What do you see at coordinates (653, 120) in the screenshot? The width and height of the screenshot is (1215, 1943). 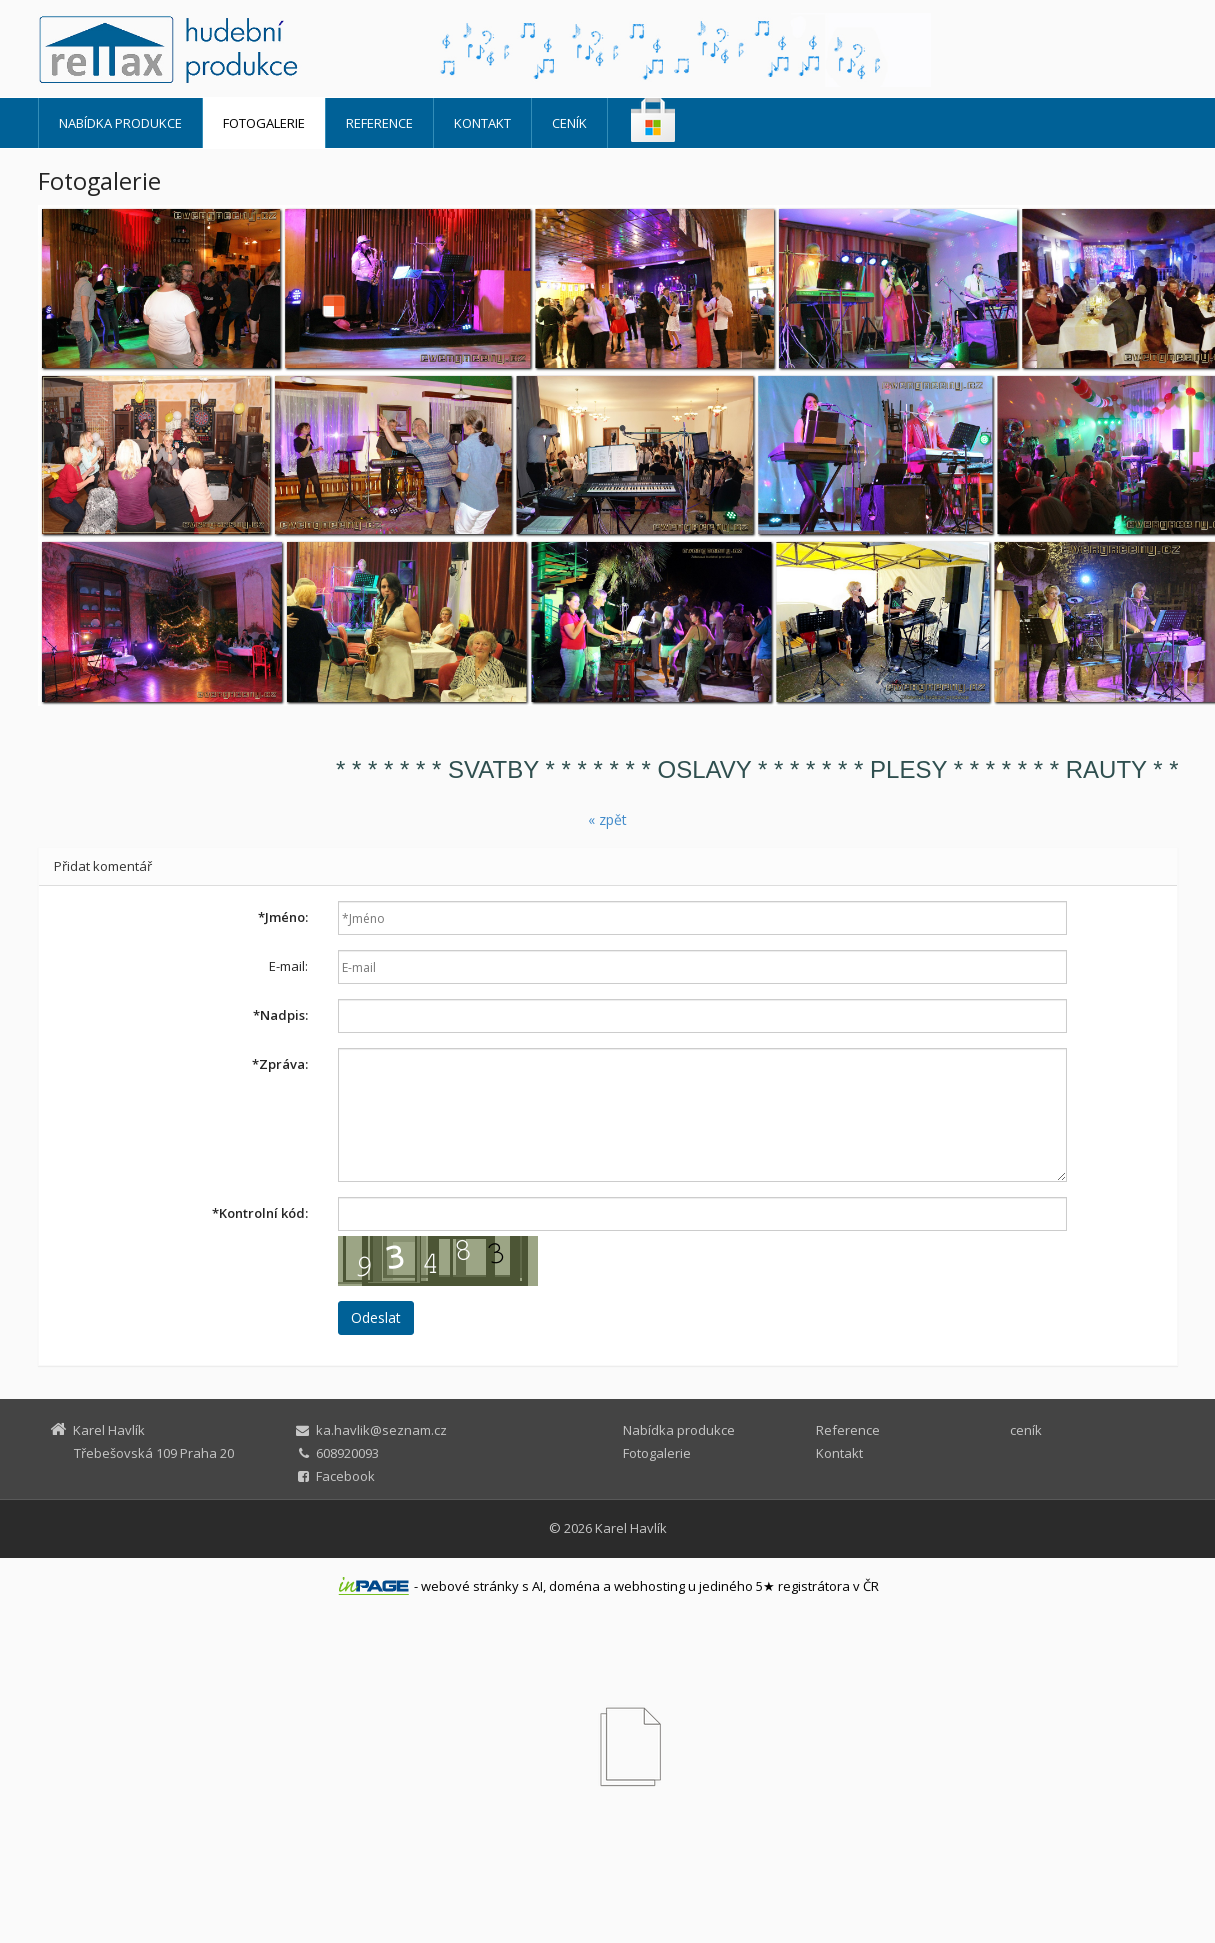 I see `open the Microsoft Store app` at bounding box center [653, 120].